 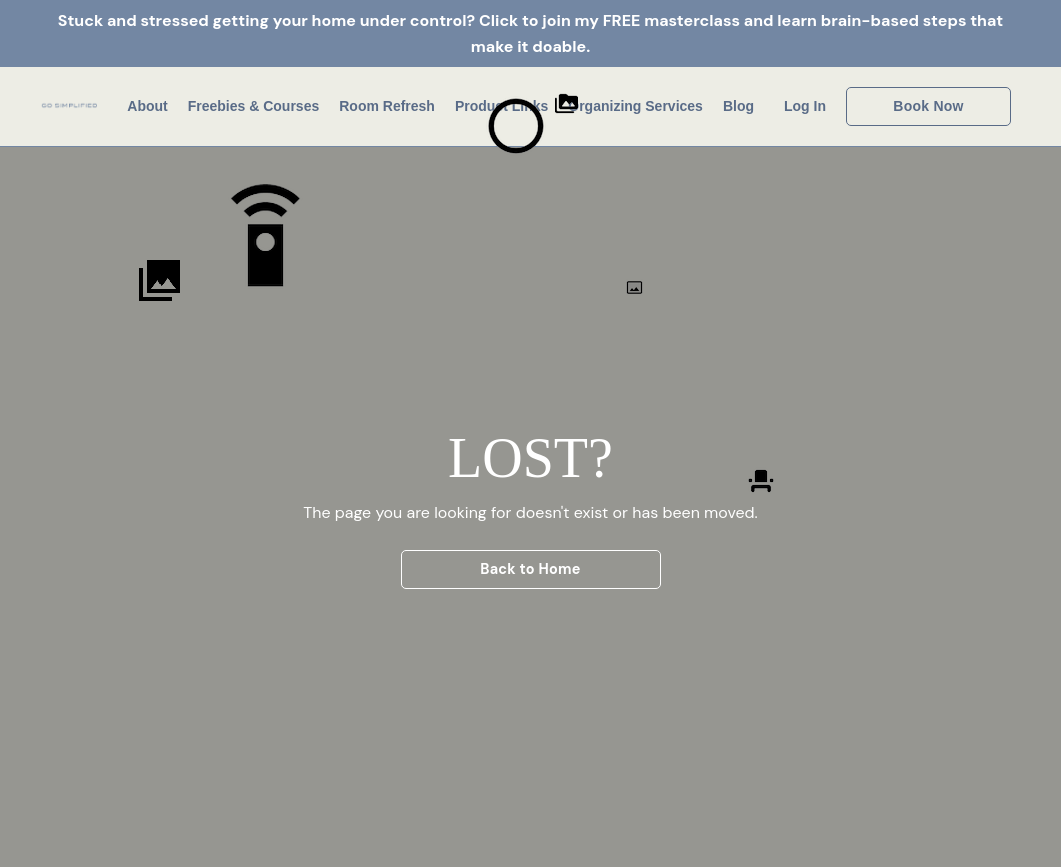 I want to click on select a camera lens or aperture setting, so click(x=516, y=126).